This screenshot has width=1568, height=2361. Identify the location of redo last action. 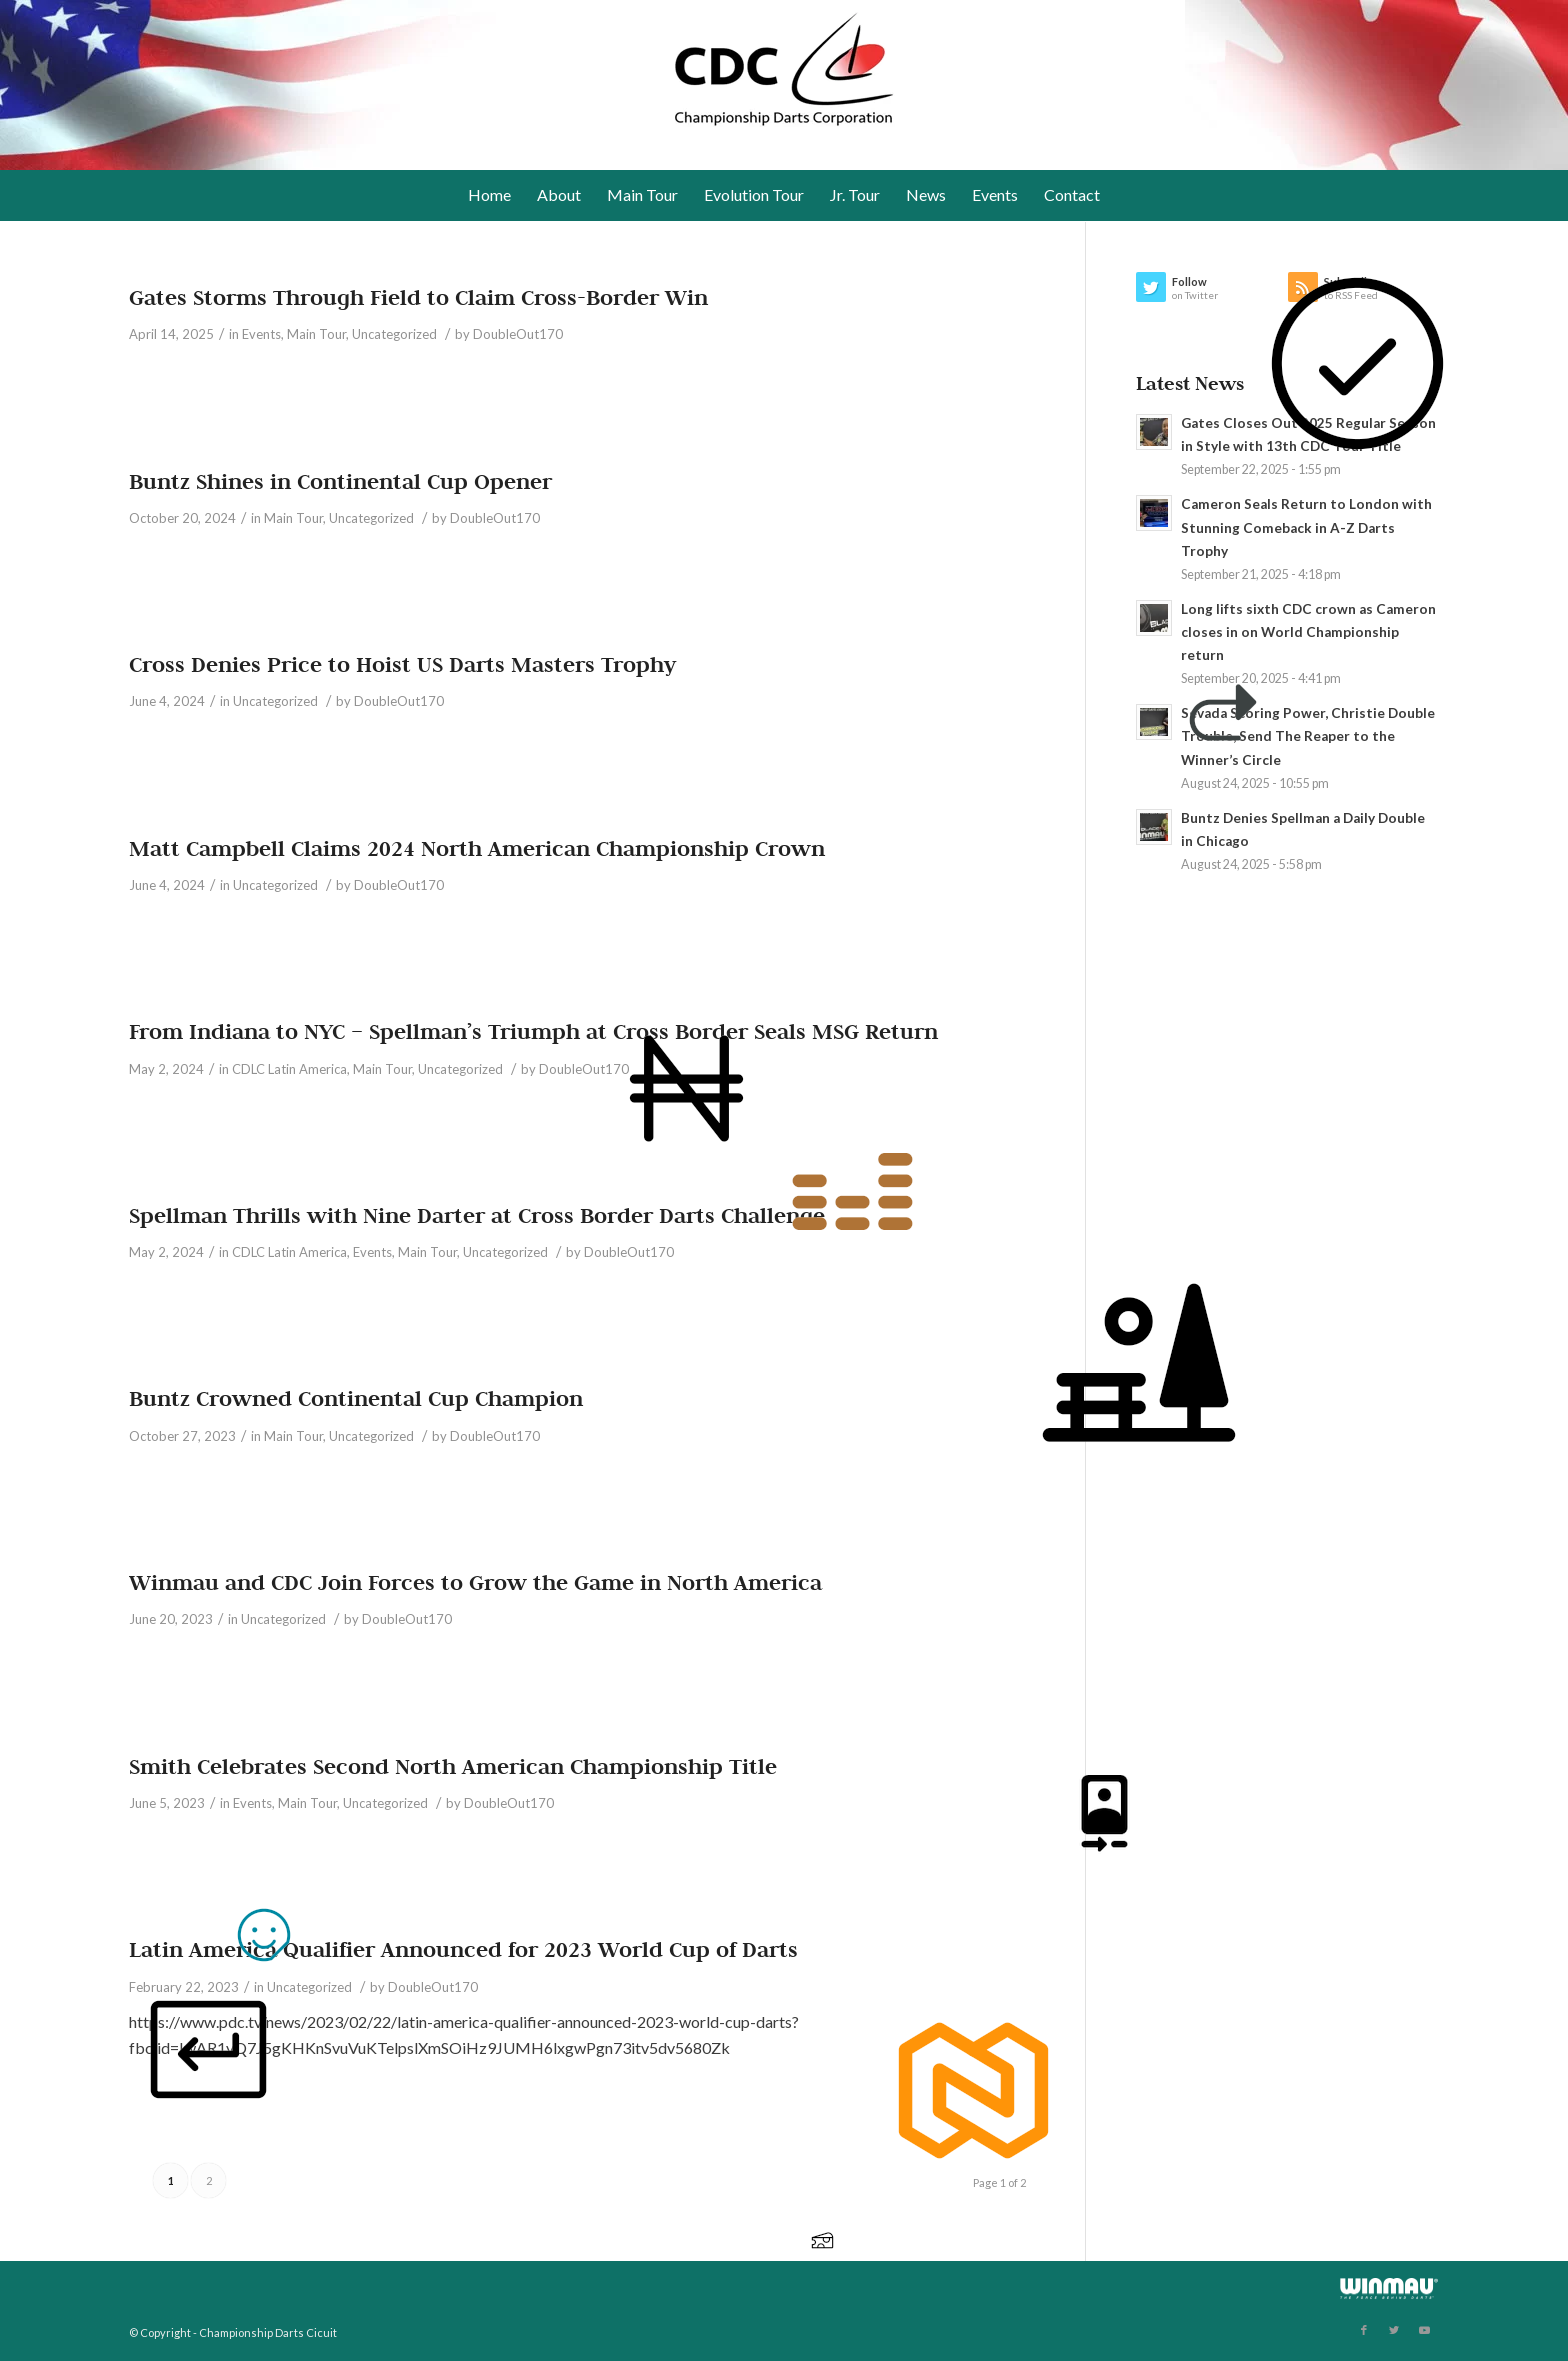
(1223, 715).